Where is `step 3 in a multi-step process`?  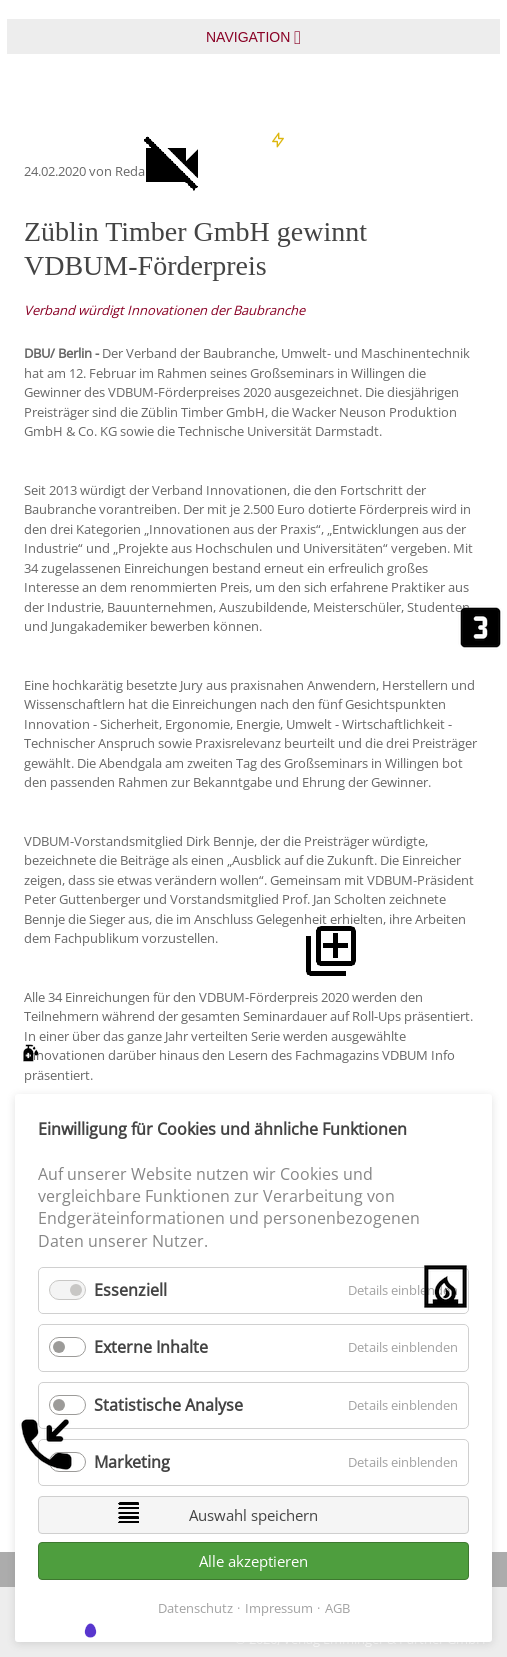 step 3 in a multi-step process is located at coordinates (480, 627).